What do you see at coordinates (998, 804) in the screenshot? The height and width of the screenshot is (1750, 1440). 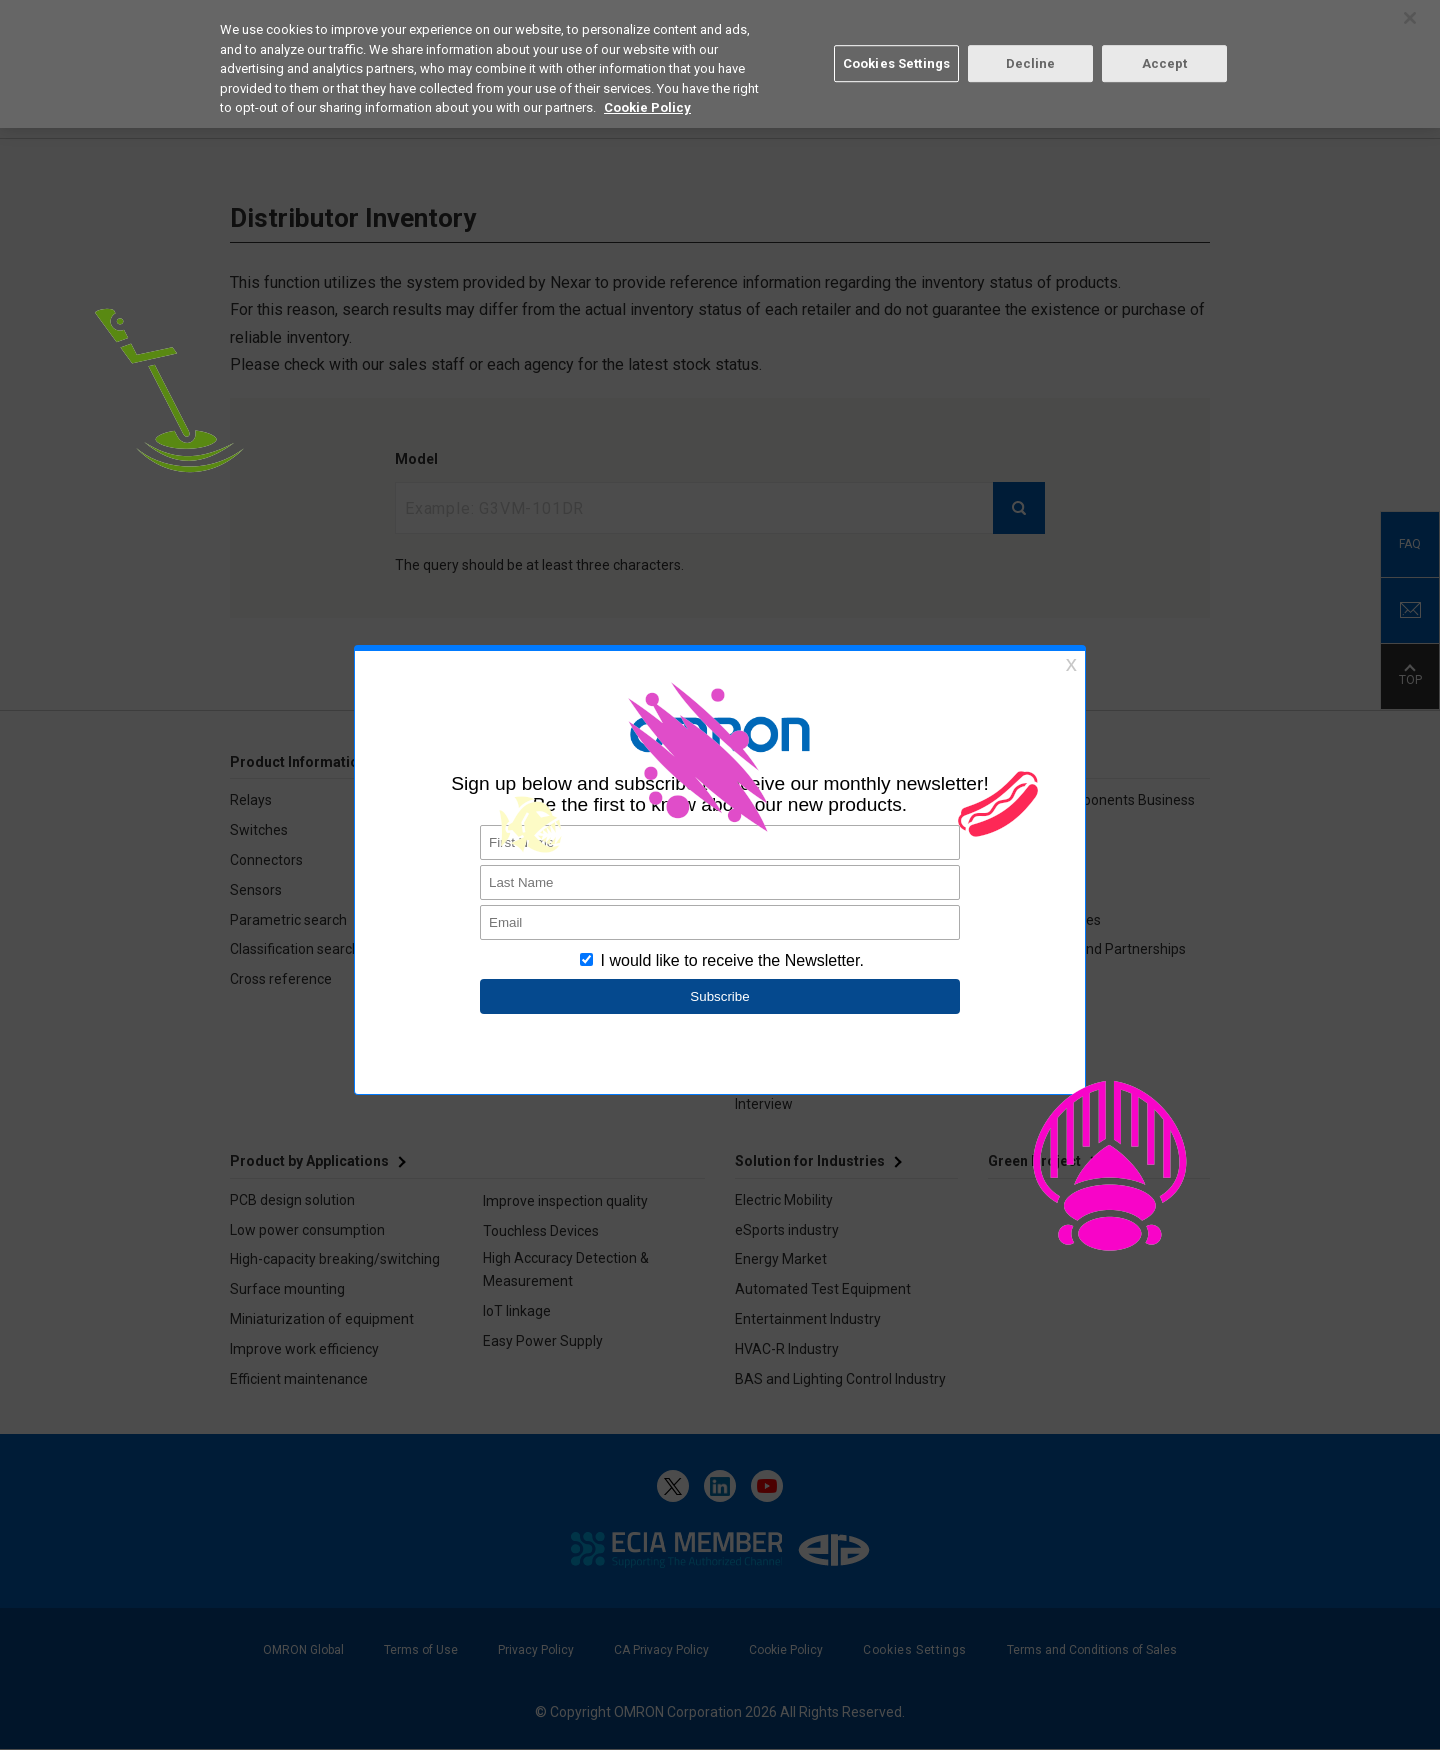 I see `browse food or restaurant options` at bounding box center [998, 804].